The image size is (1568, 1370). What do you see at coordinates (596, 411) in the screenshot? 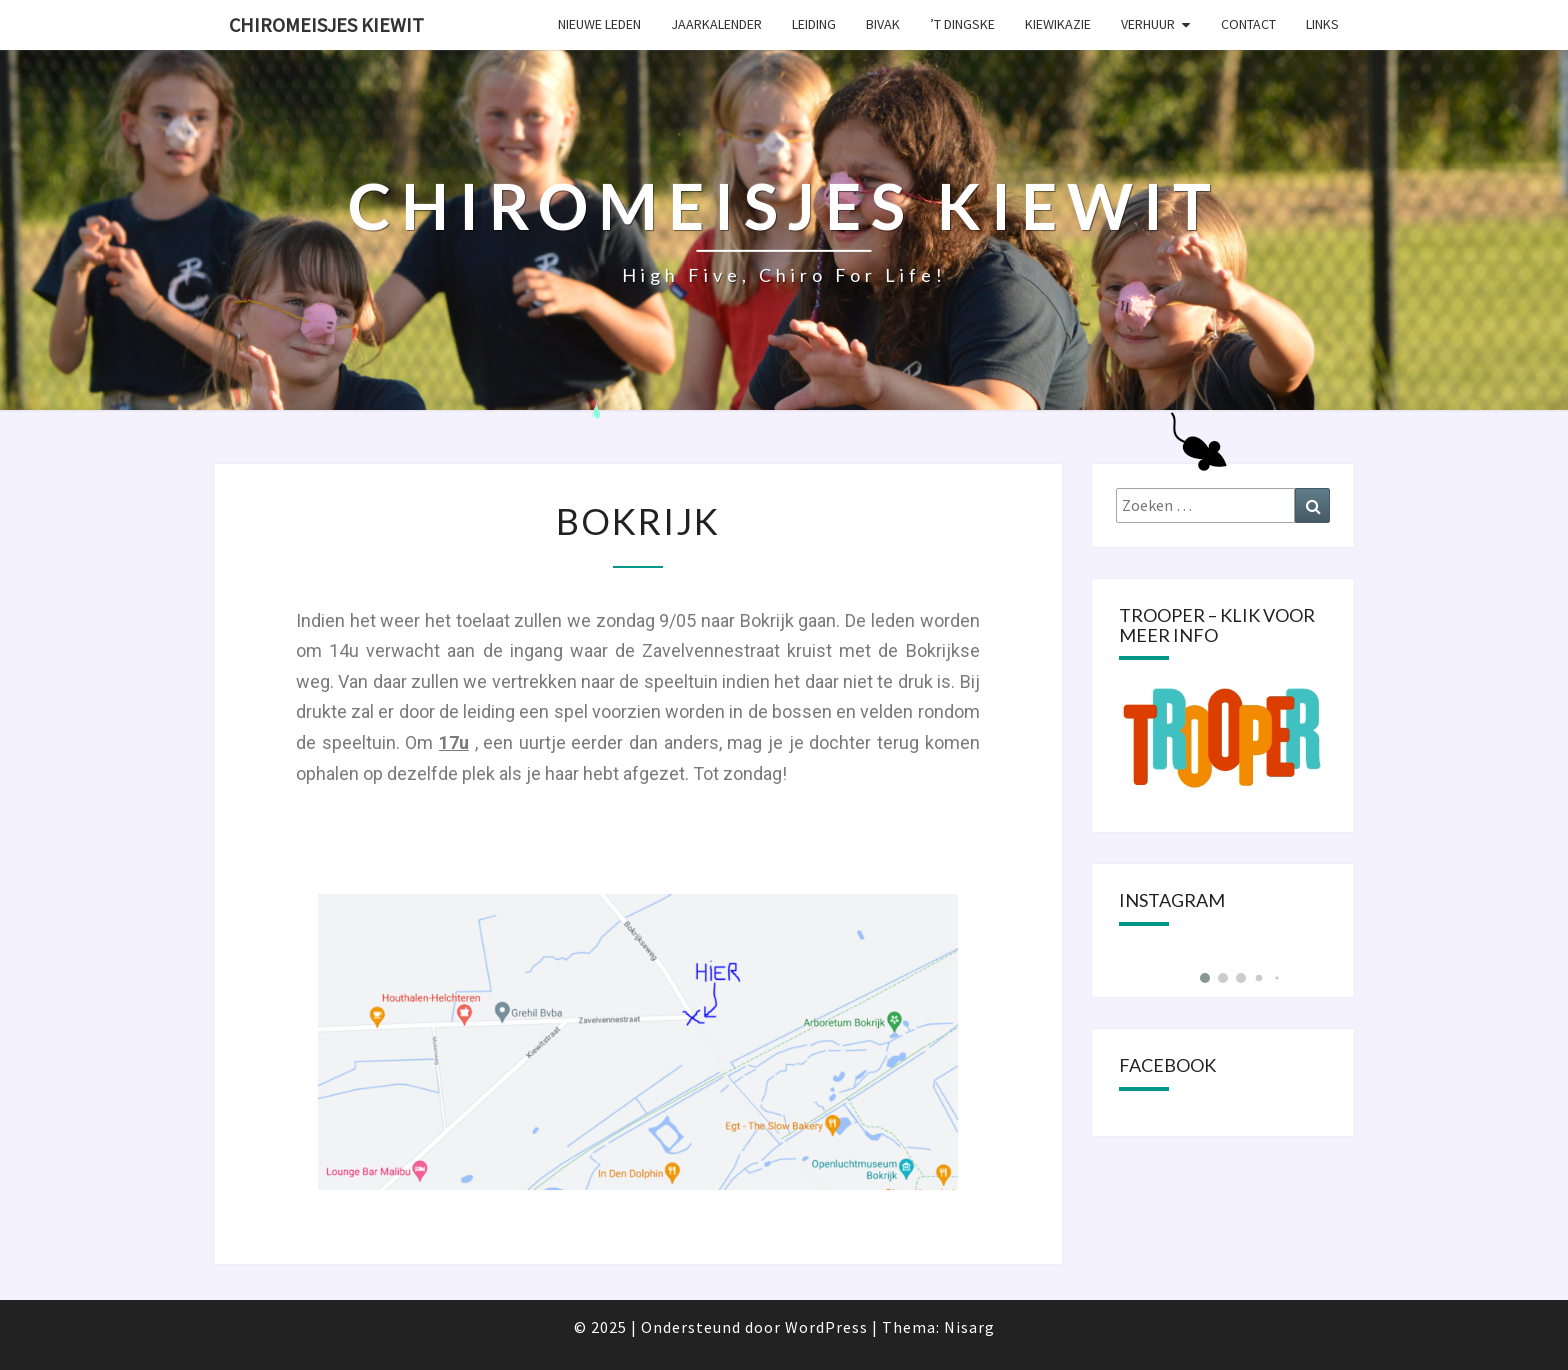
I see `indicates water or liquid-related feature` at bounding box center [596, 411].